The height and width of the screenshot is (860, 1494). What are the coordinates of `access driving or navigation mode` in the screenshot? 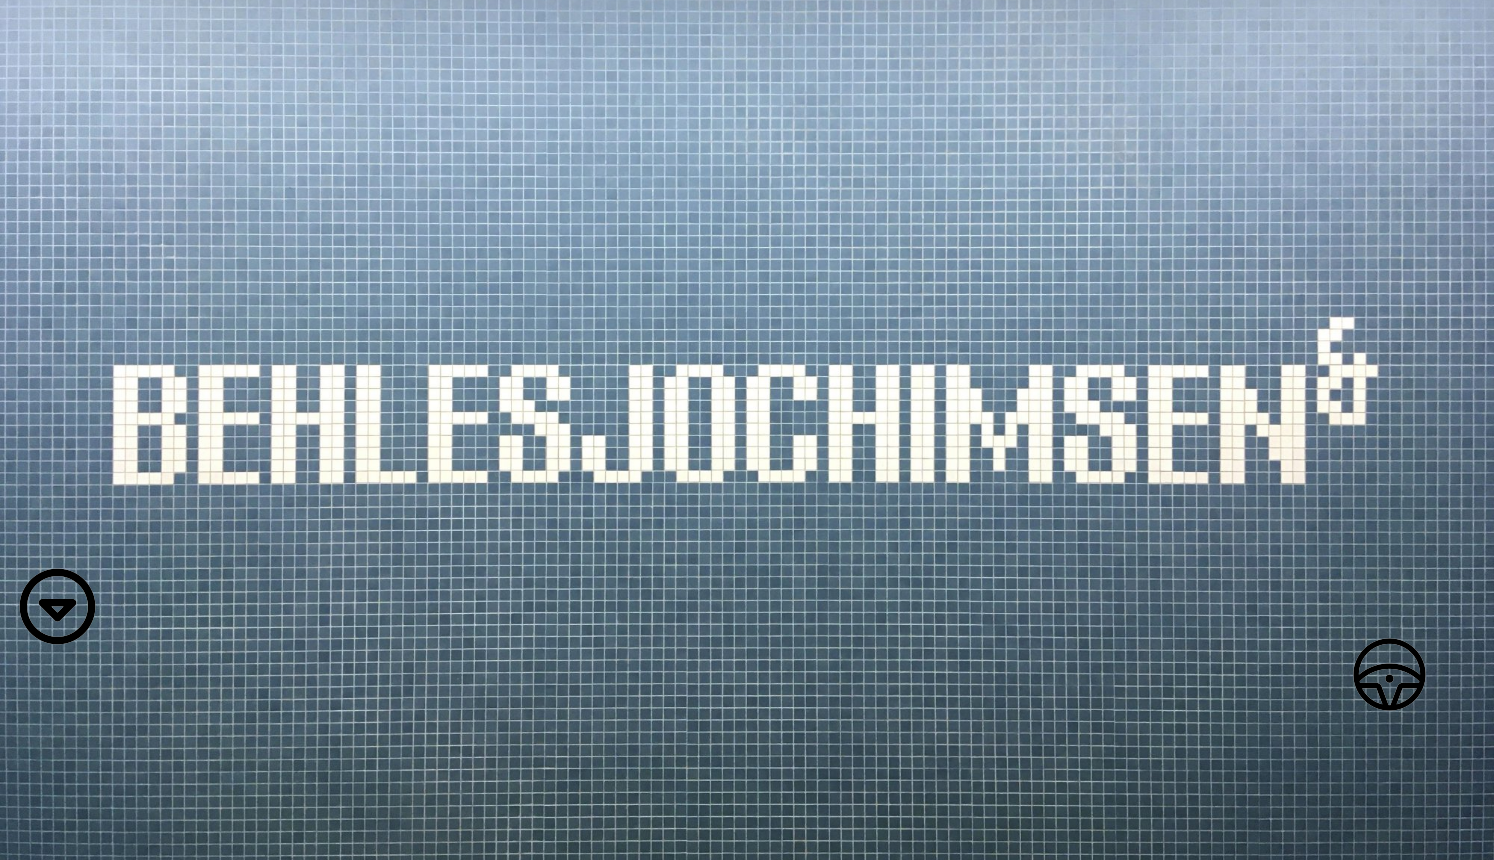 It's located at (1389, 674).